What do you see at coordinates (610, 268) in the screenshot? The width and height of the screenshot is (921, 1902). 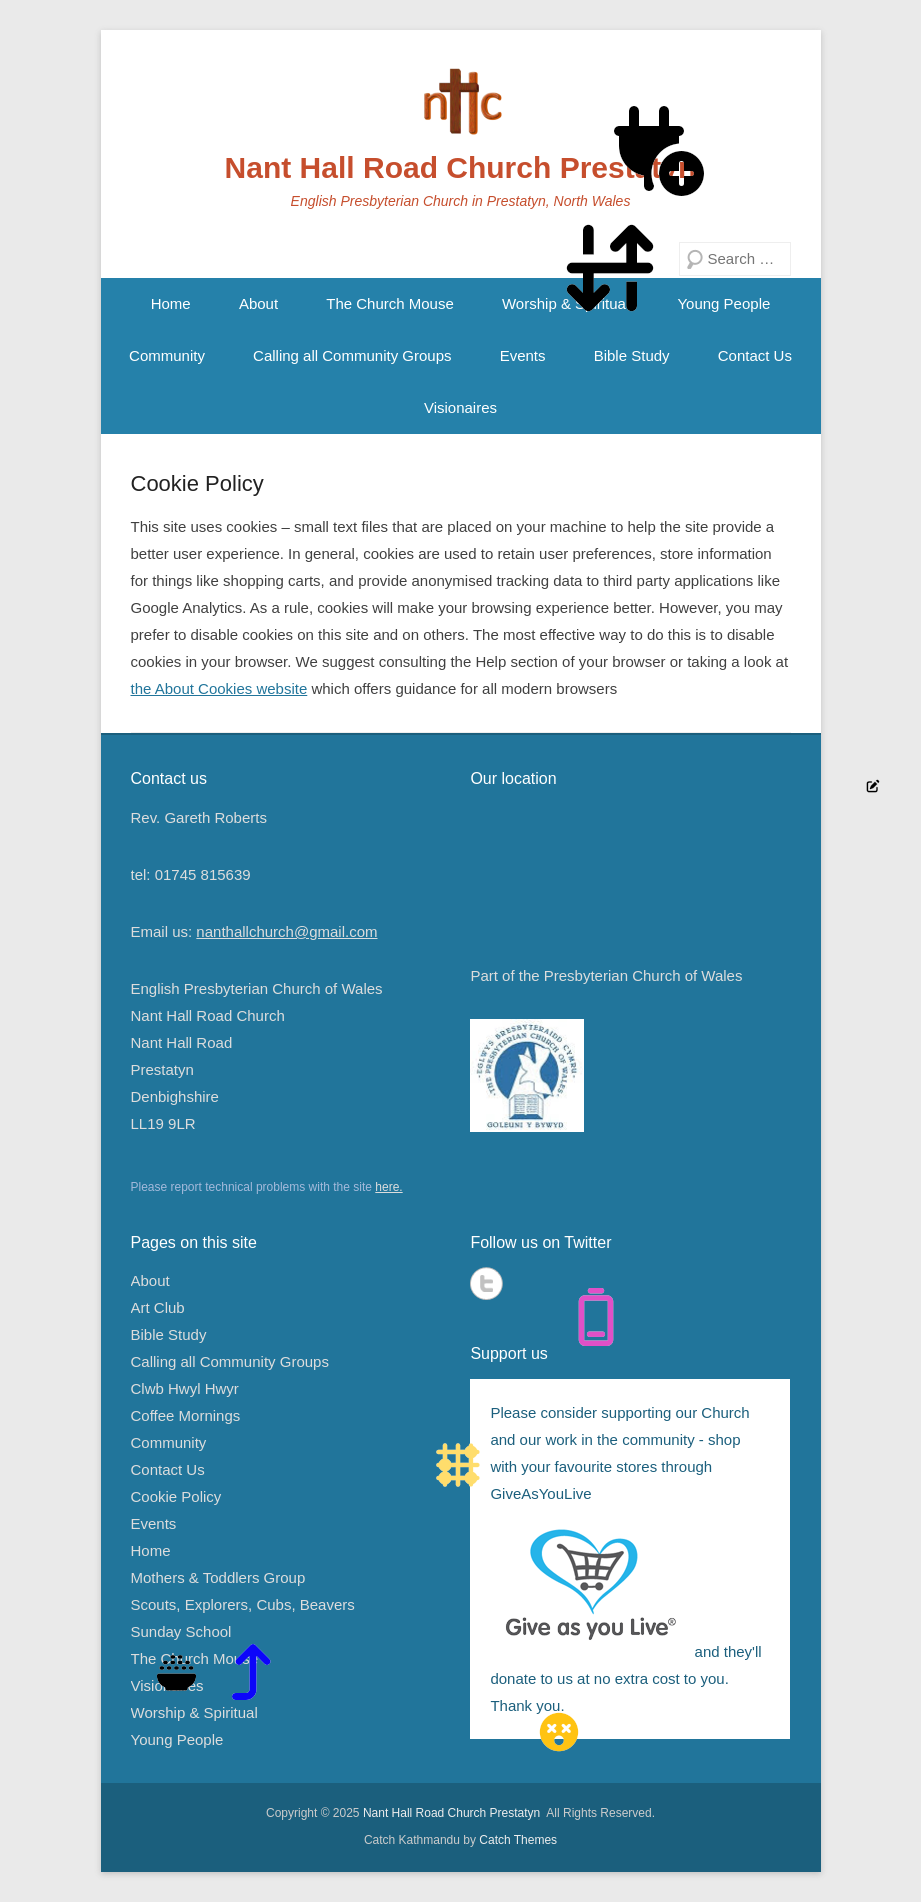 I see `swap or exchange items between two lists` at bounding box center [610, 268].